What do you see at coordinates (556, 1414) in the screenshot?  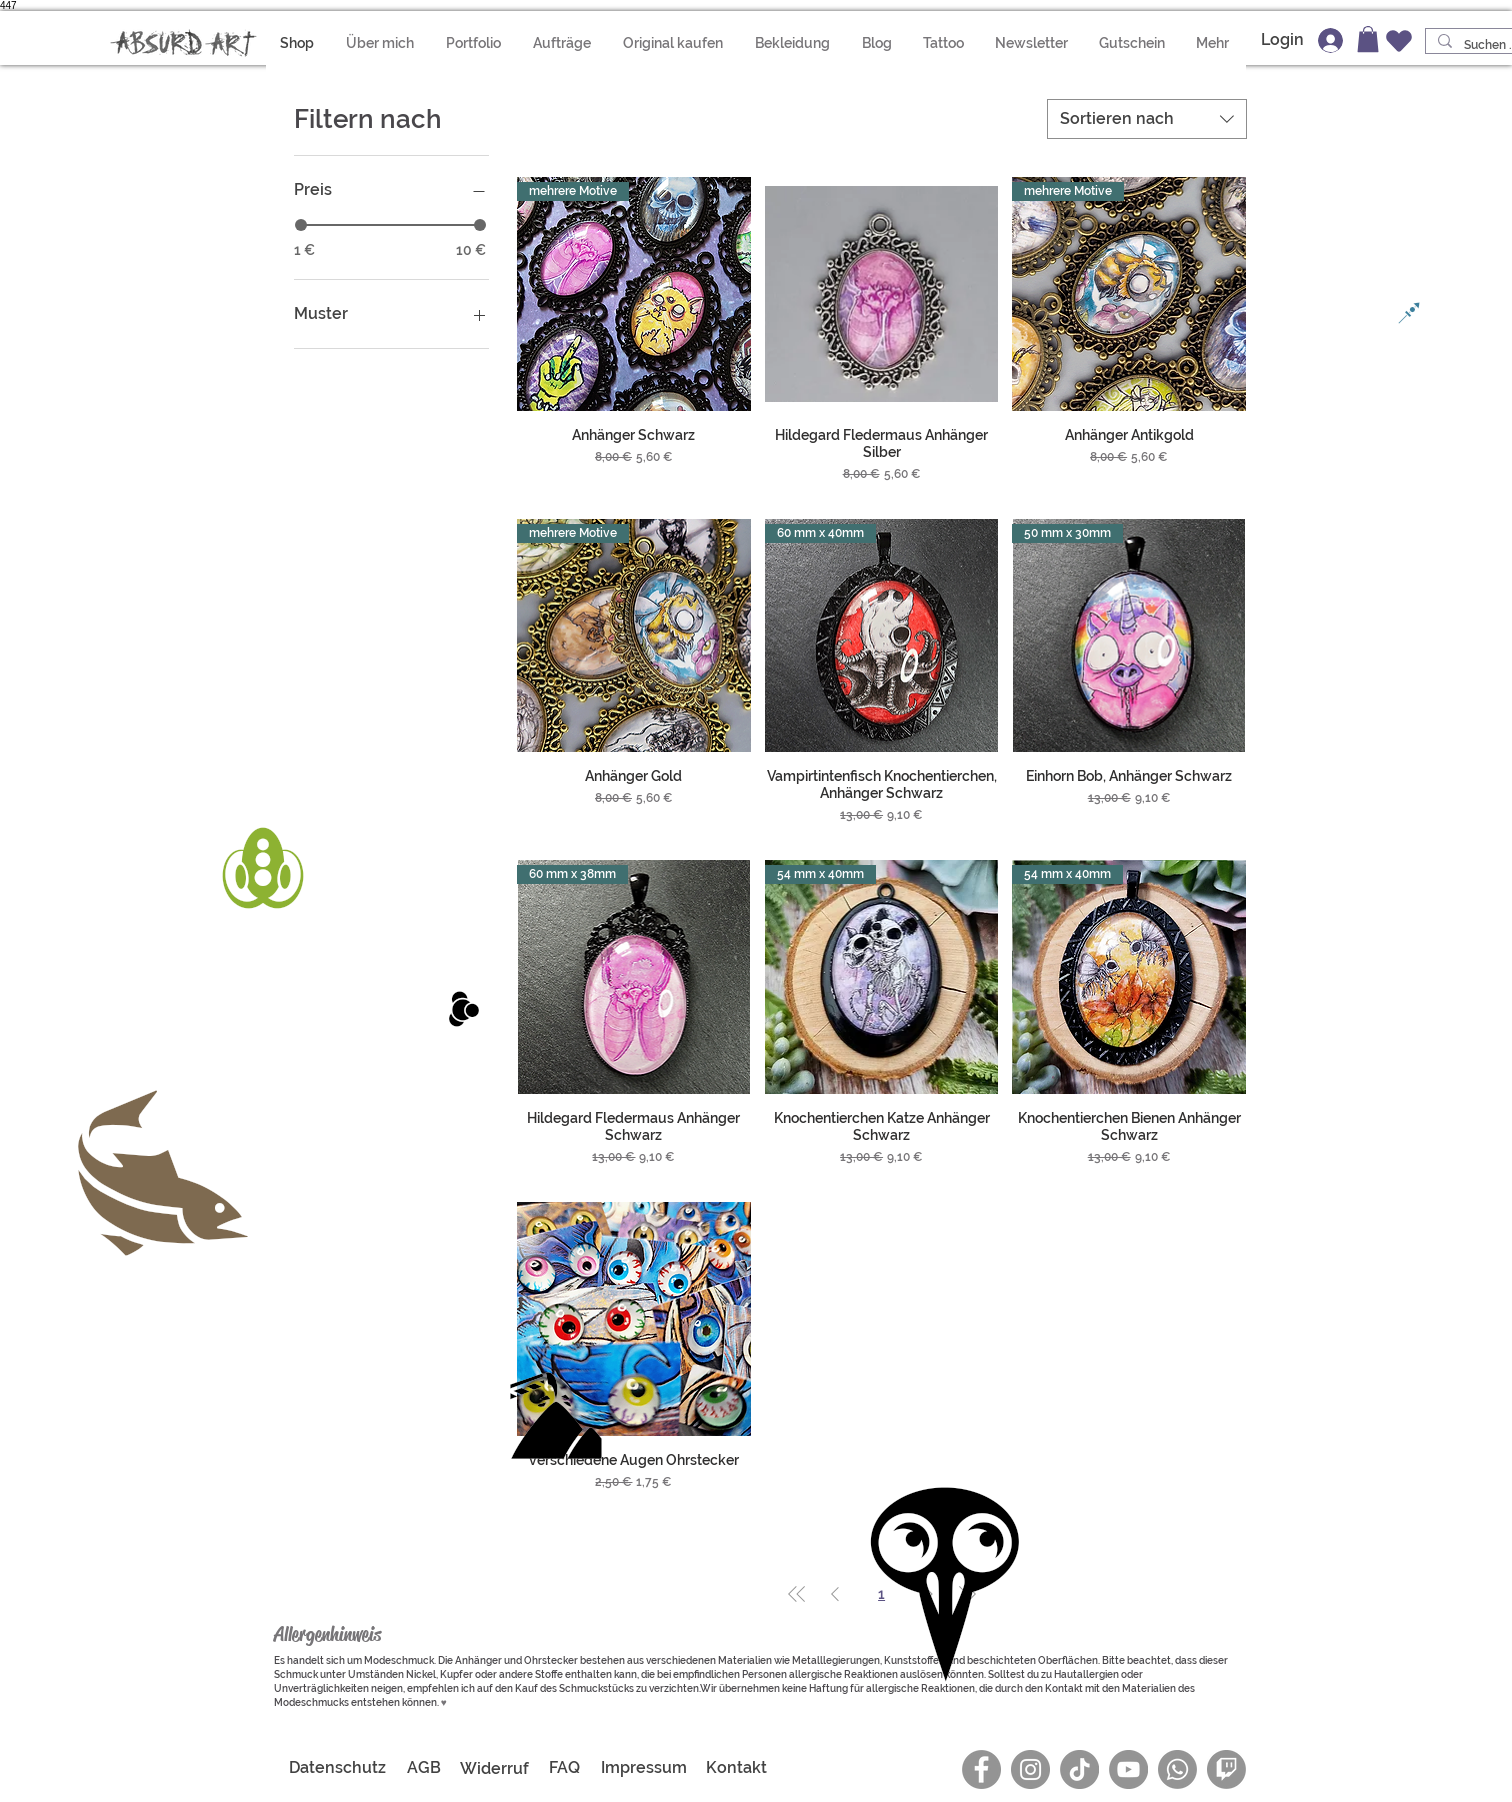 I see `manage resource stockpiles` at bounding box center [556, 1414].